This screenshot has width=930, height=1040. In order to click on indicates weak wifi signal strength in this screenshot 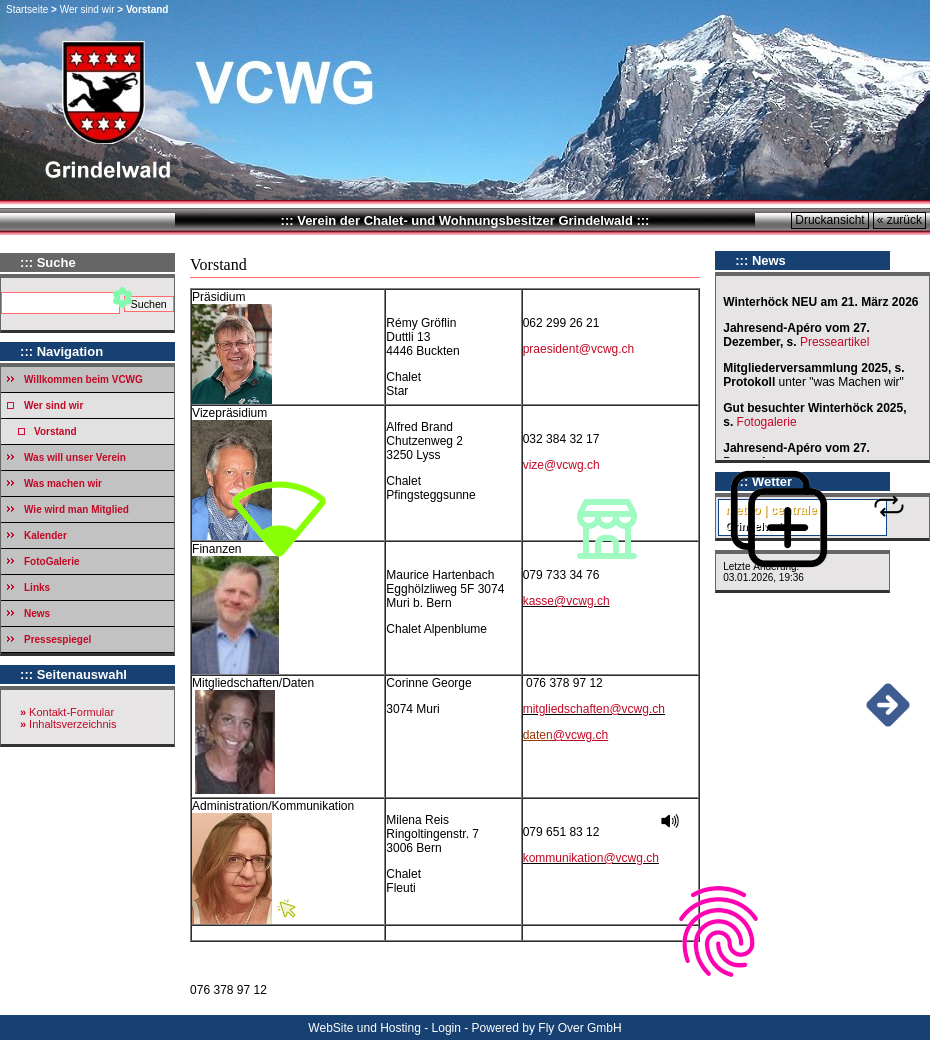, I will do `click(279, 519)`.